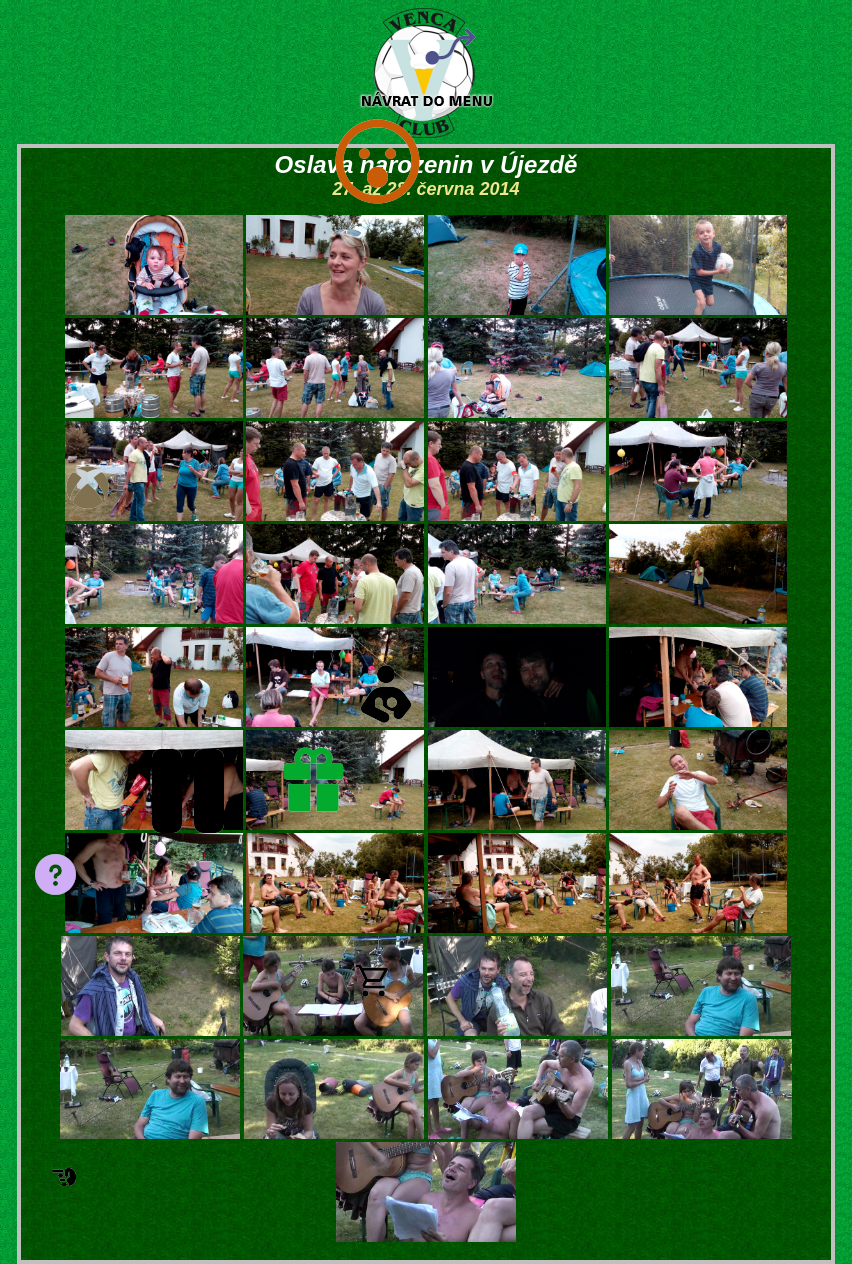 This screenshot has height=1264, width=852. Describe the element at coordinates (449, 47) in the screenshot. I see `indicates a workflow or process flow direction` at that location.